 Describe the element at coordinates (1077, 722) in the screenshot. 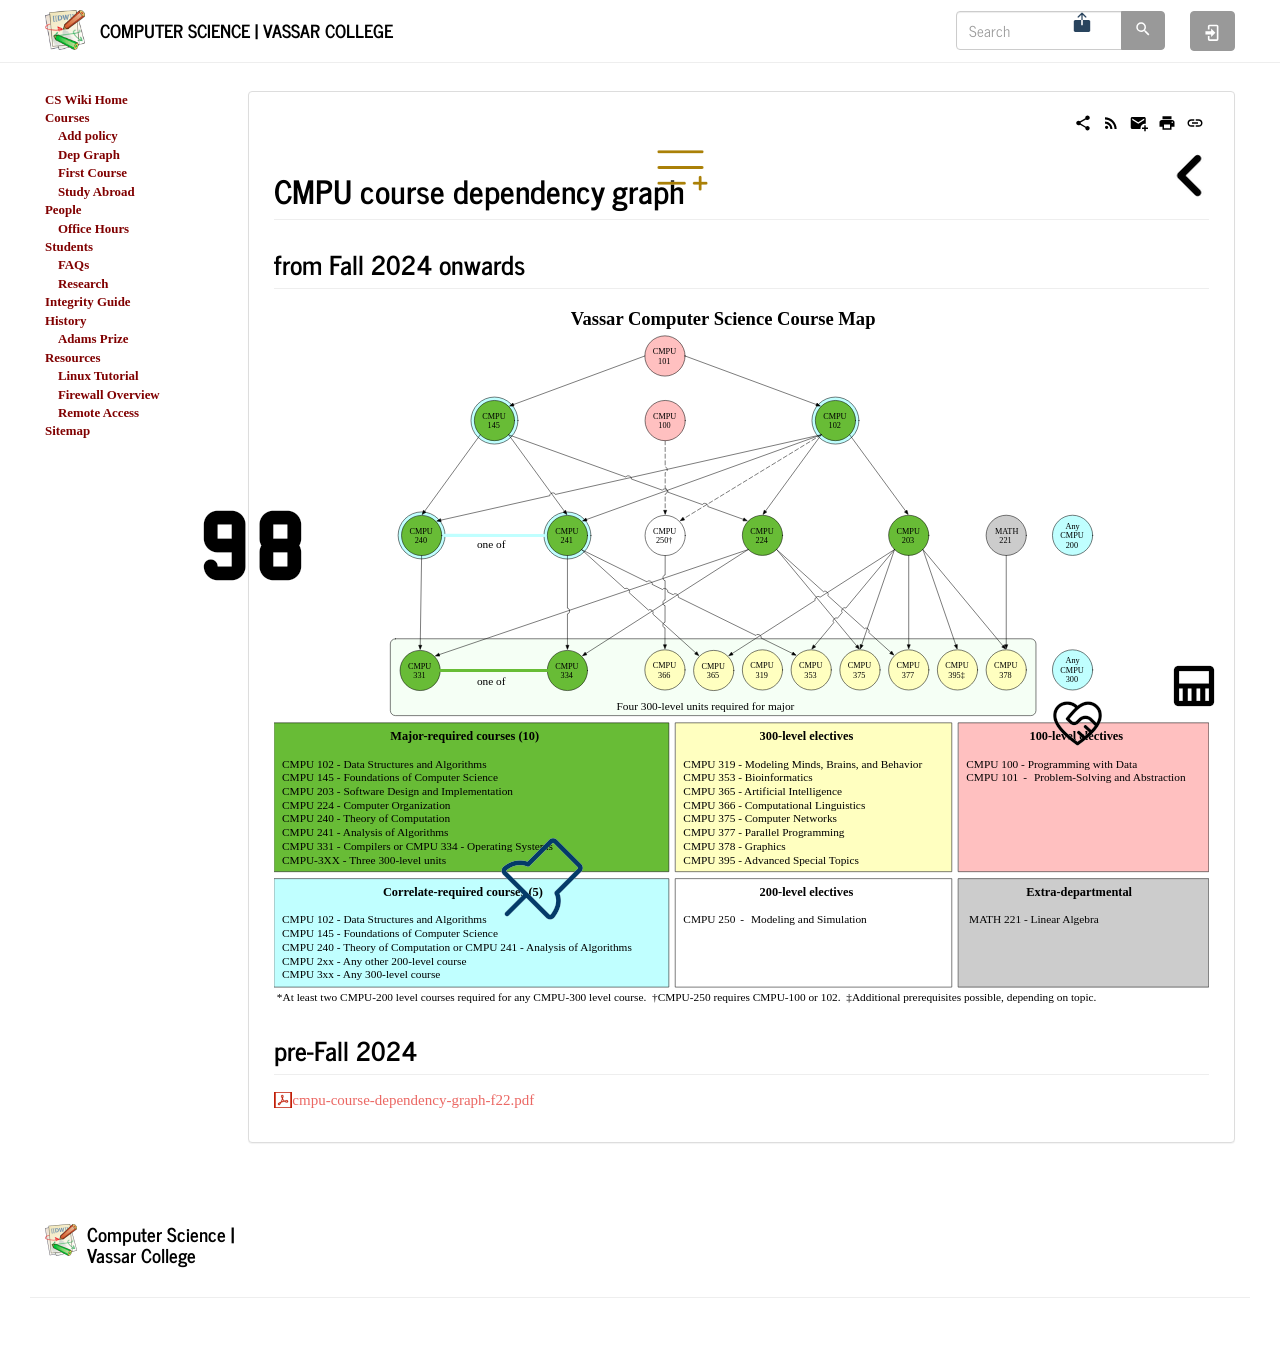

I see `view community code of conduct` at that location.